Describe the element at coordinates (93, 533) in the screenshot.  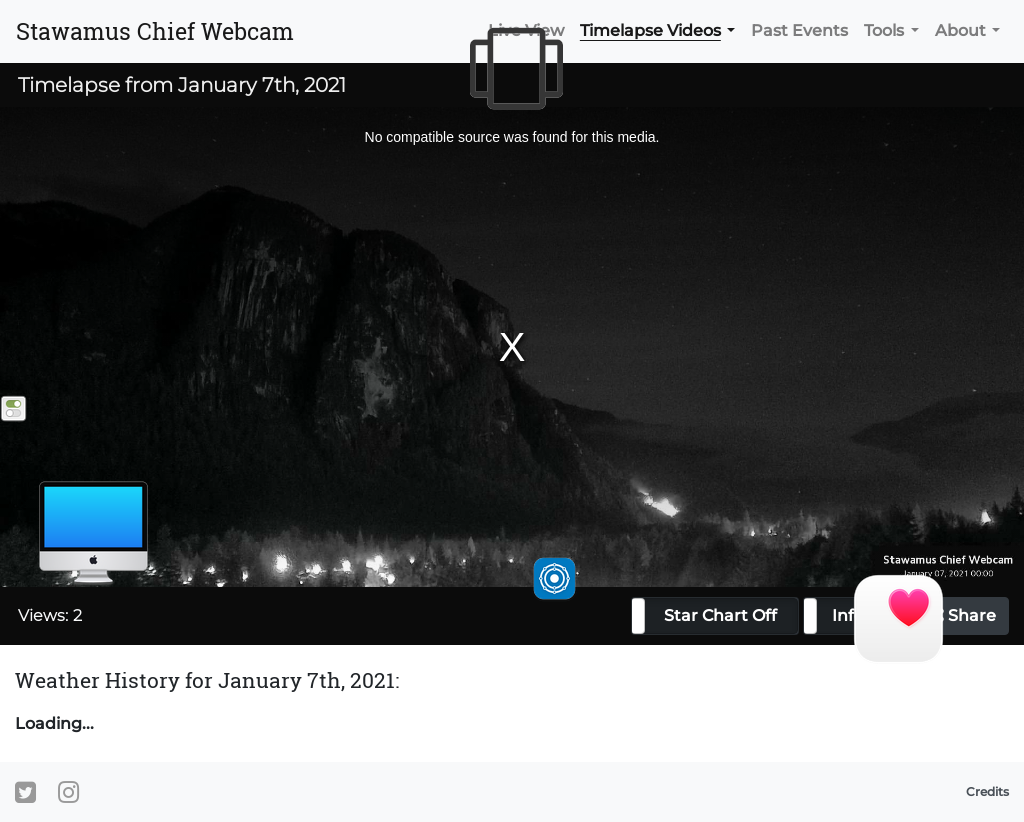
I see `access desktop or computer settings` at that location.